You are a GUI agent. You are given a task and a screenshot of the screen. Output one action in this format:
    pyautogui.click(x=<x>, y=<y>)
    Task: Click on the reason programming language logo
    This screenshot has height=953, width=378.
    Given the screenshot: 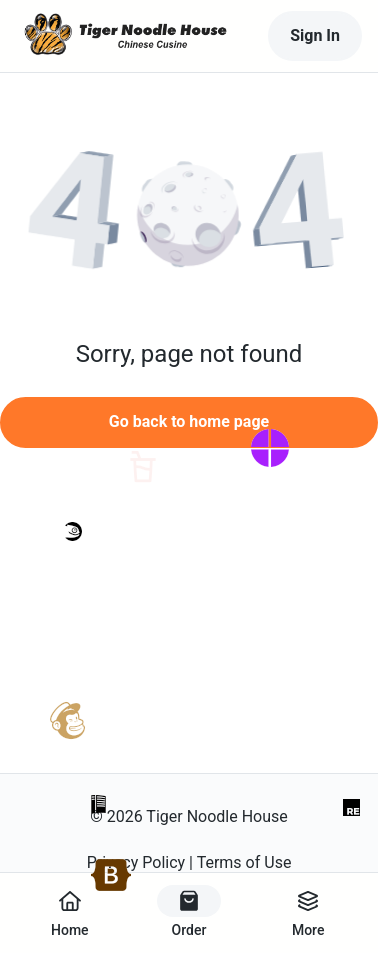 What is the action you would take?
    pyautogui.click(x=351, y=807)
    